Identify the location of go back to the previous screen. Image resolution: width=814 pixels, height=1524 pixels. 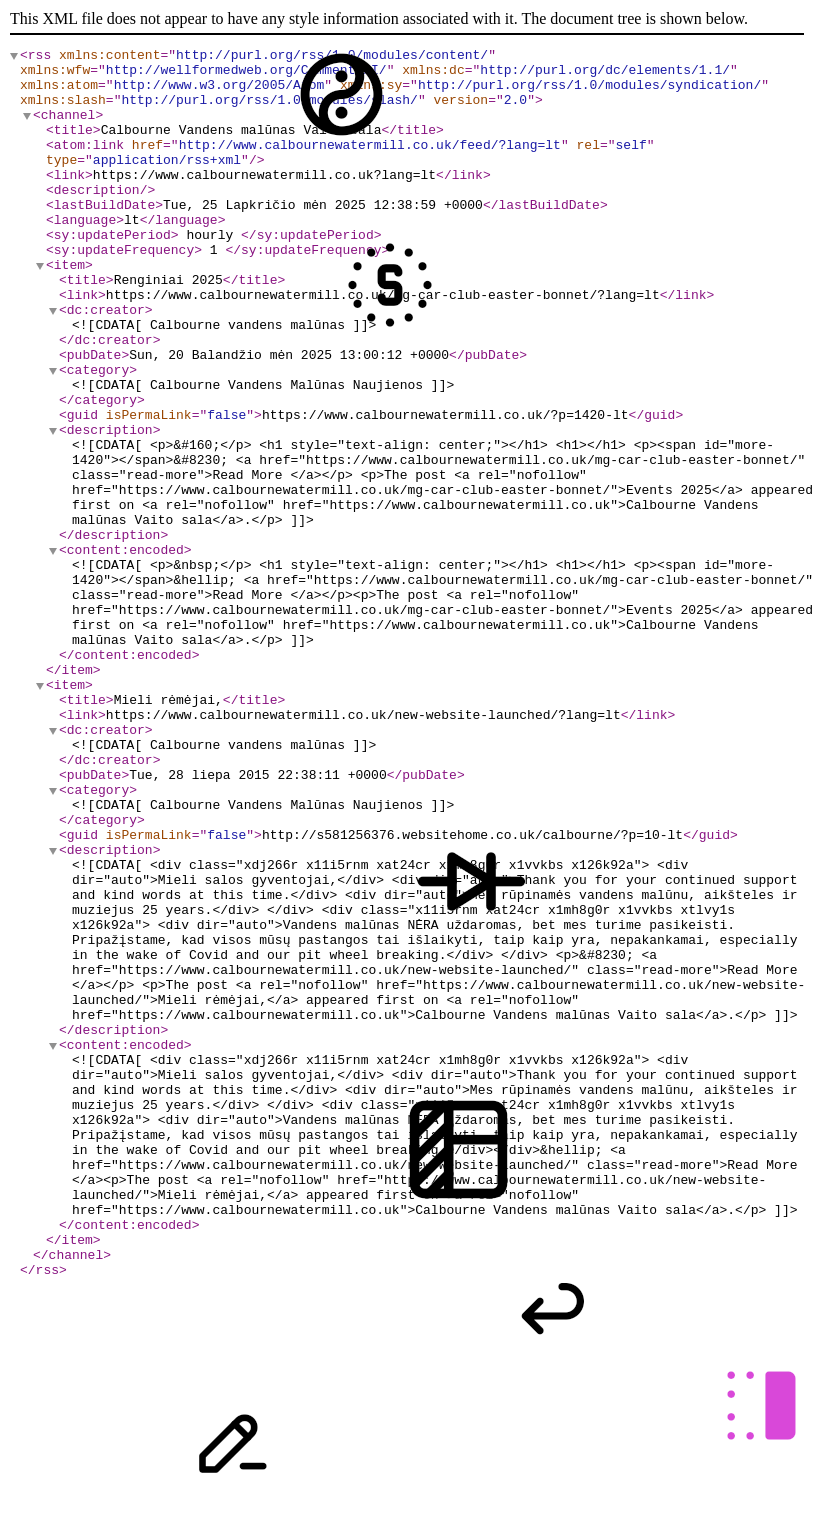
(551, 1305).